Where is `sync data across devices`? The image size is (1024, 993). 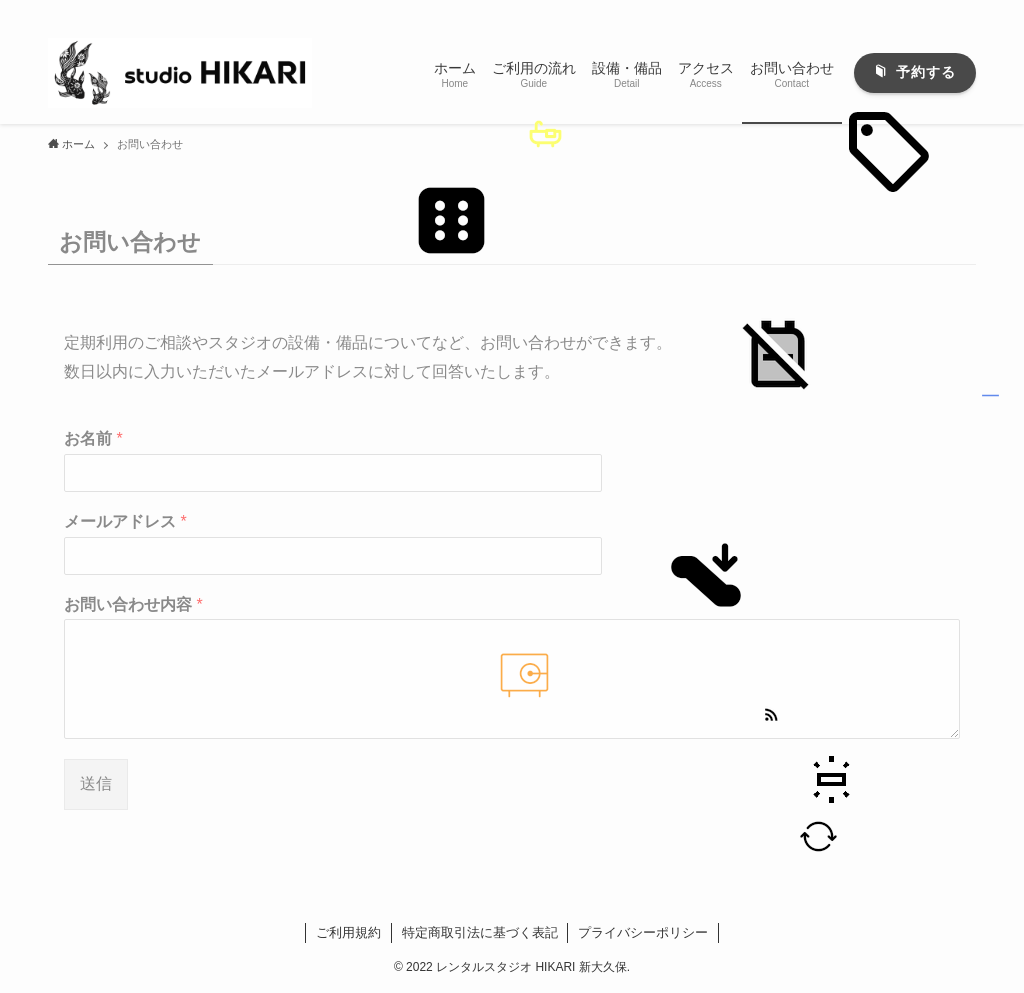
sync data across devices is located at coordinates (818, 836).